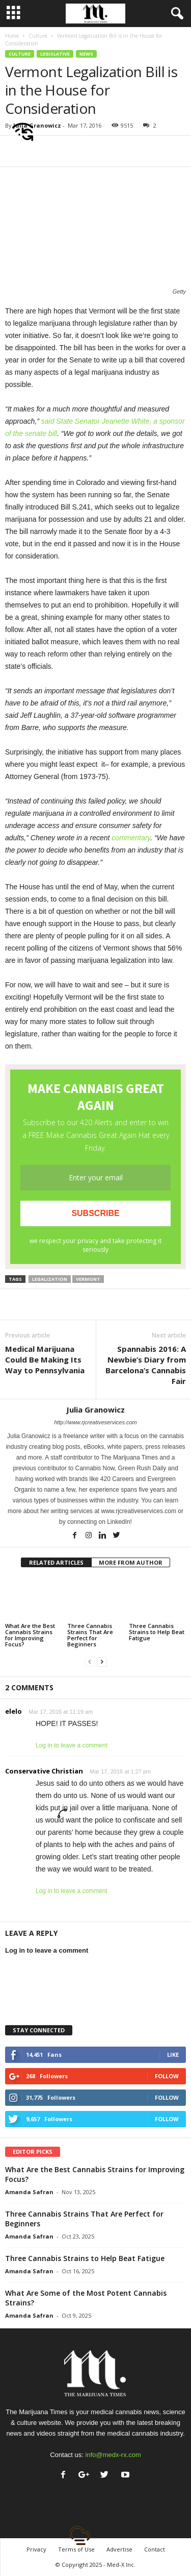 The image size is (191, 2576). I want to click on sync data over wifi connection, so click(22, 130).